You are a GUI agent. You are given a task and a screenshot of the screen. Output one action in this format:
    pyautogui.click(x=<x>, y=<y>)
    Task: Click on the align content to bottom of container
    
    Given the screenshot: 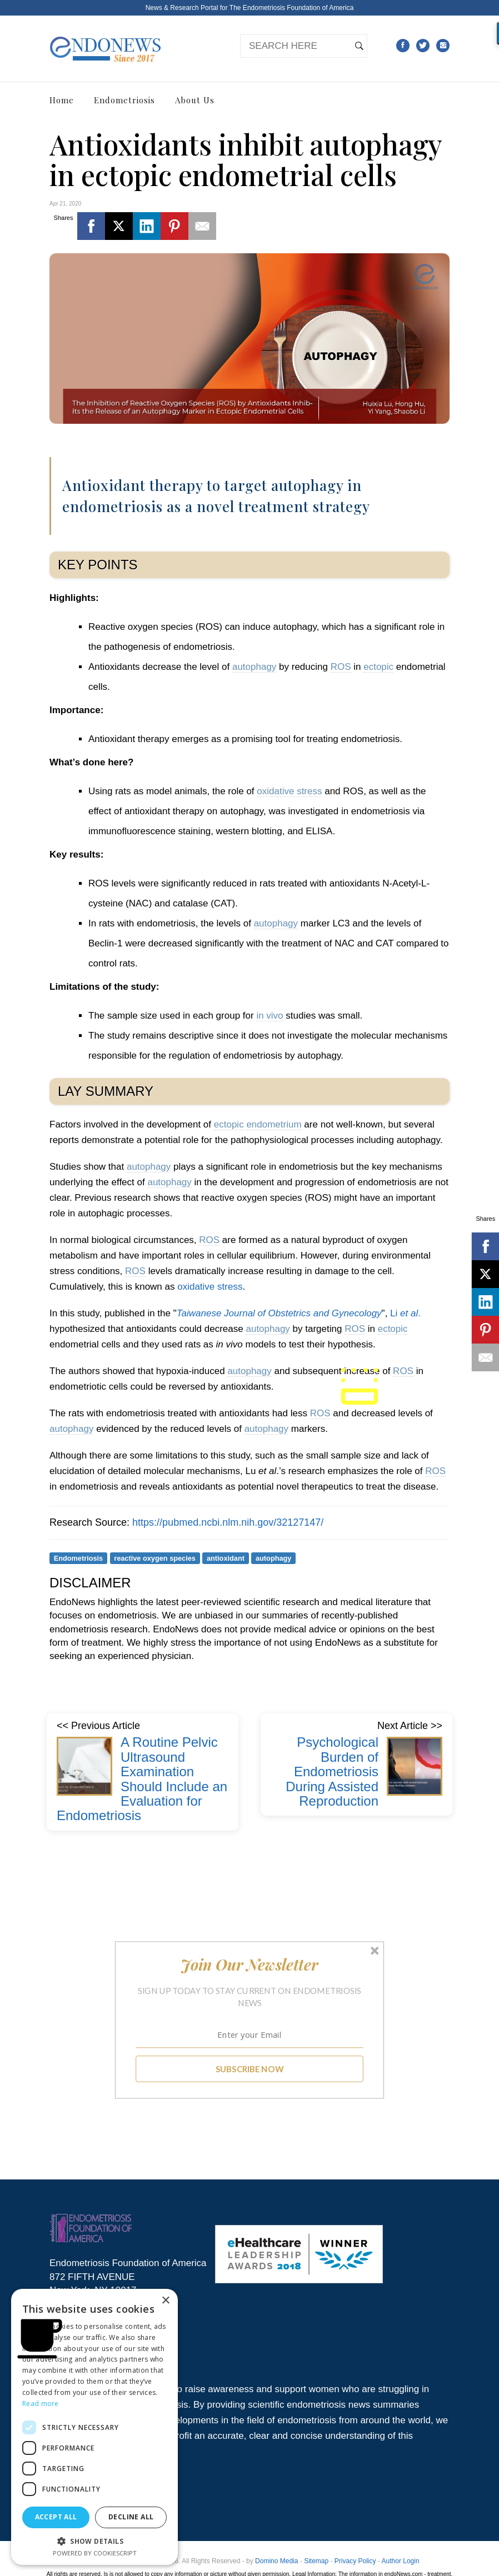 What is the action you would take?
    pyautogui.click(x=360, y=1386)
    